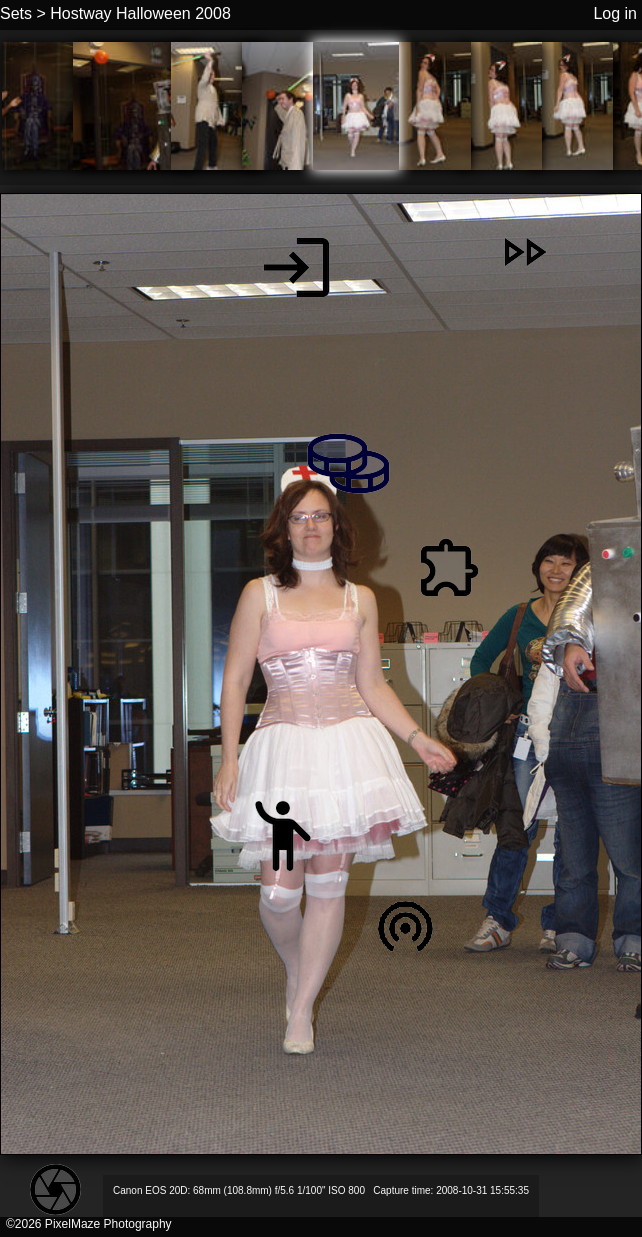  I want to click on sign in to your account, so click(296, 267).